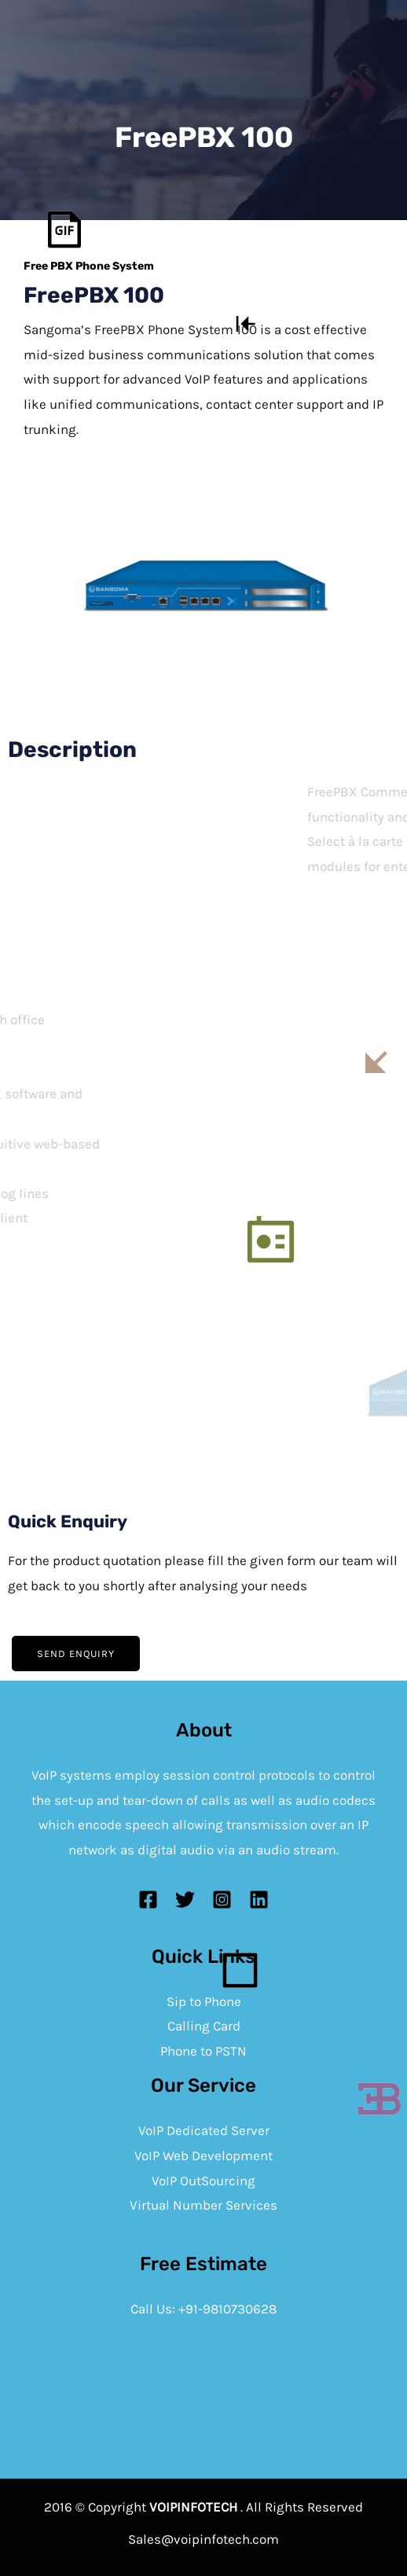  I want to click on an unchecked checkbox awaiting selection, so click(240, 1970).